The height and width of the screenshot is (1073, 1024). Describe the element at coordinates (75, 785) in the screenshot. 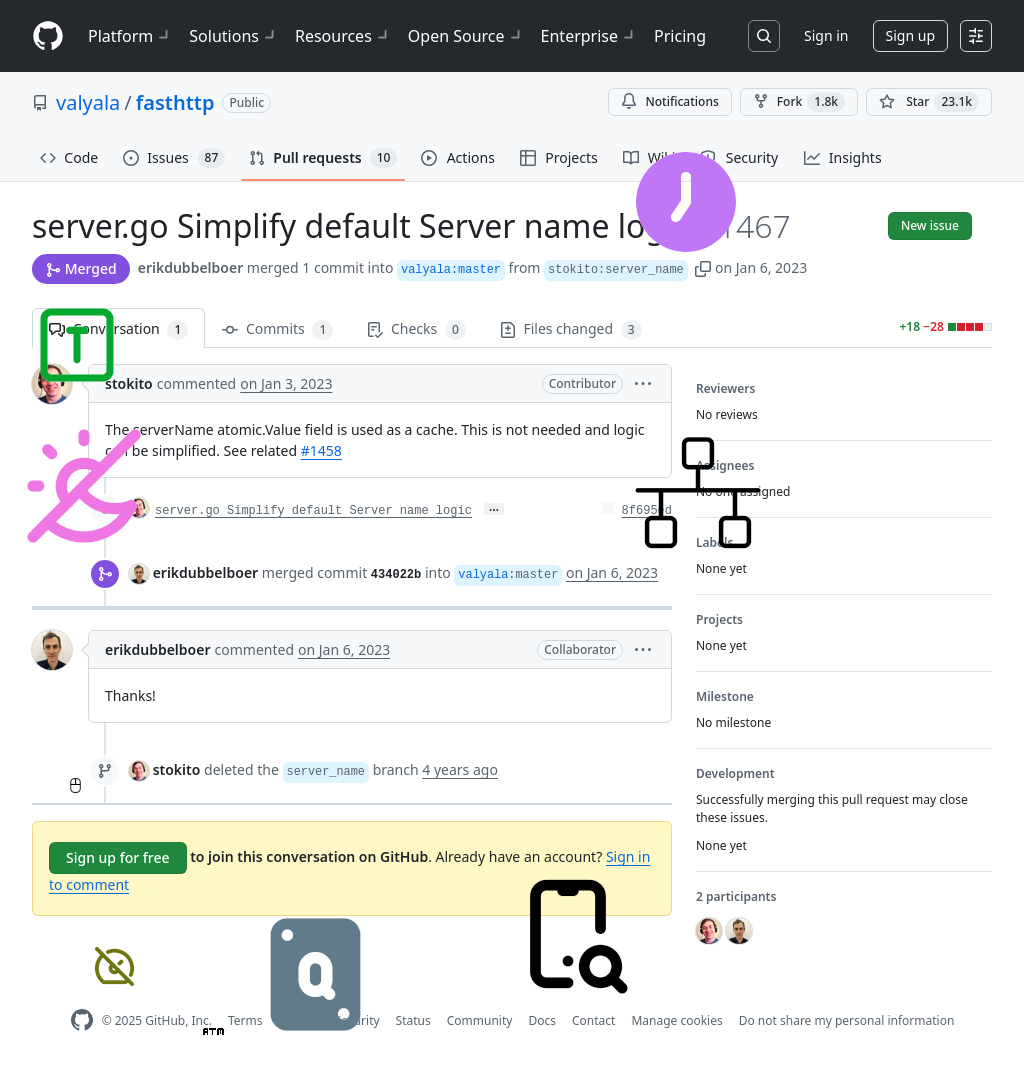

I see `mouse input device settings` at that location.